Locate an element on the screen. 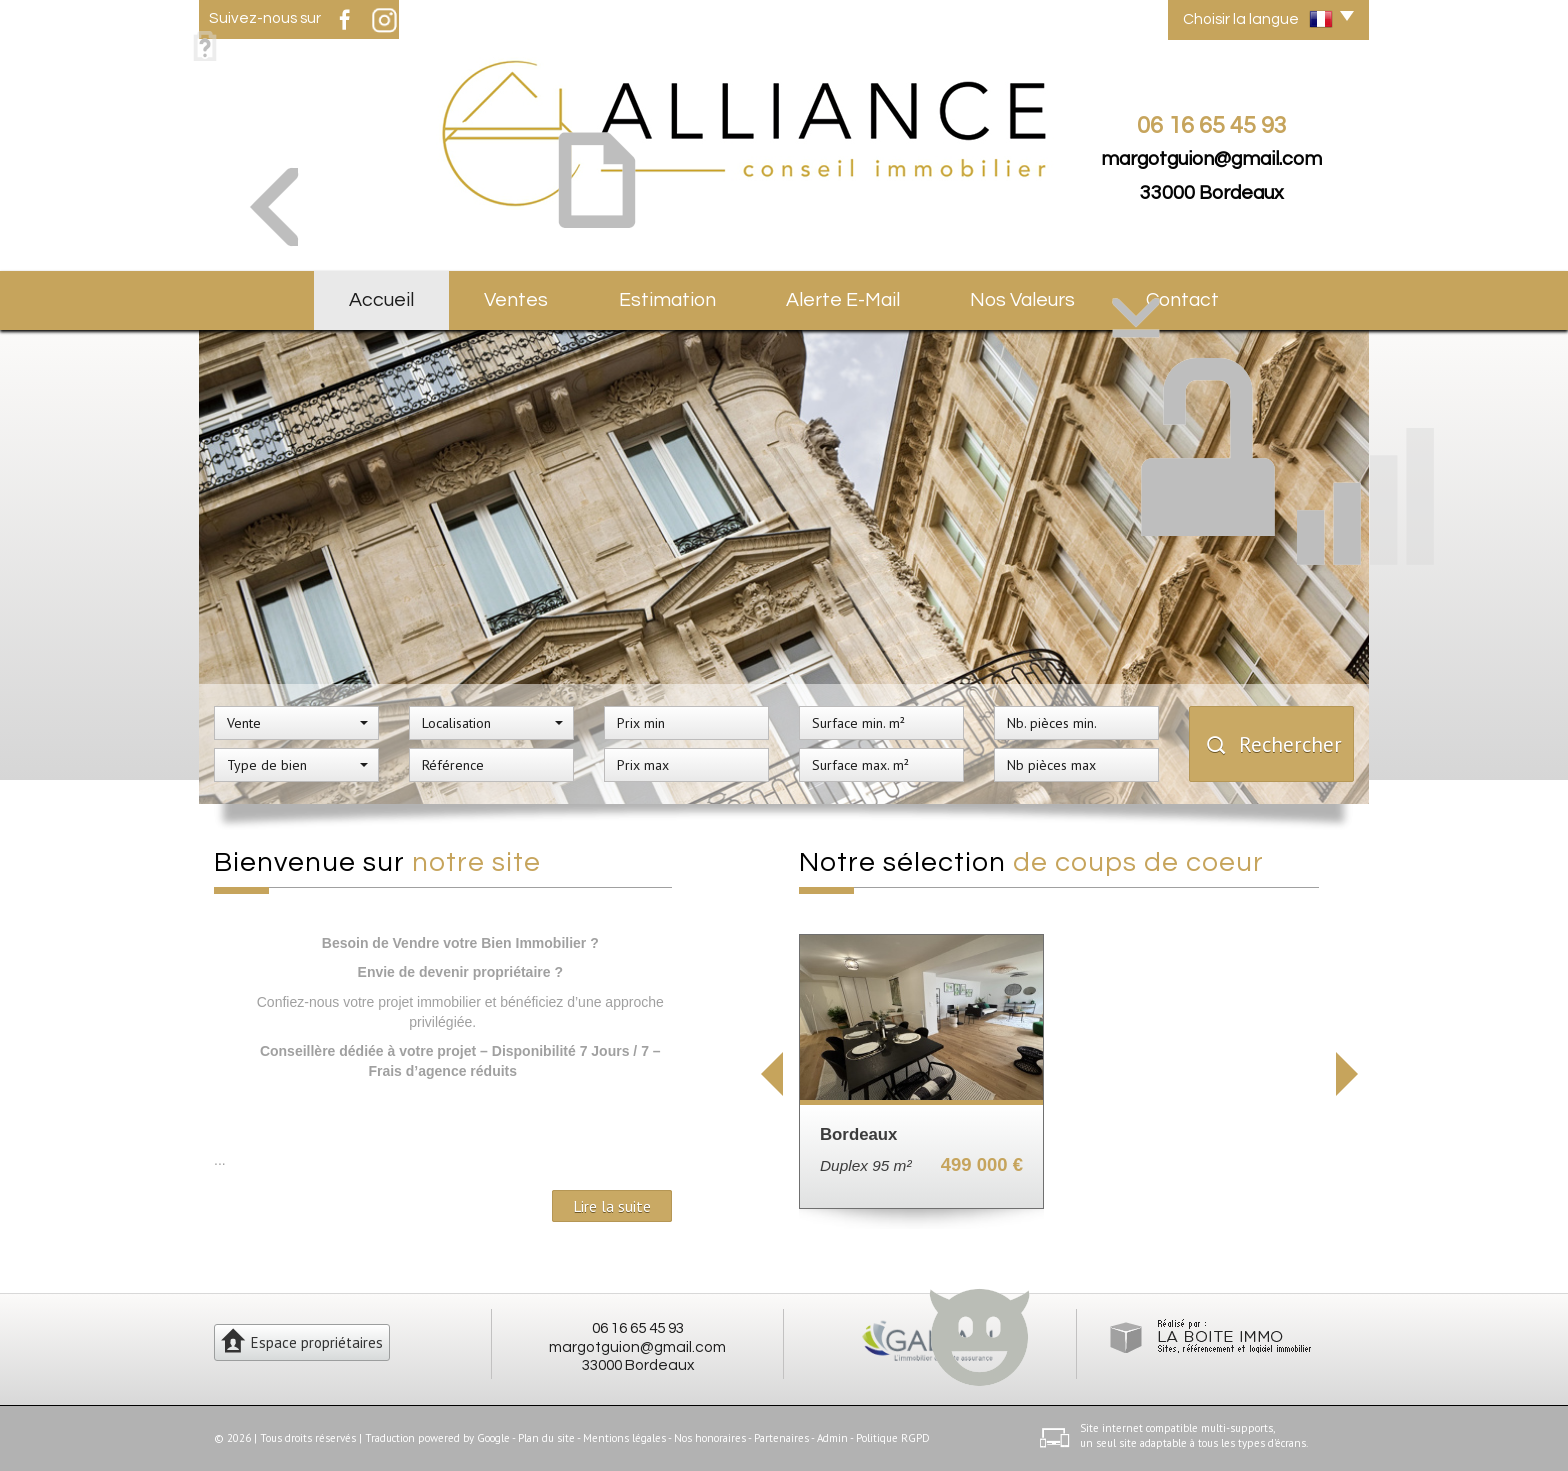  indicates battery not detected or missing is located at coordinates (205, 46).